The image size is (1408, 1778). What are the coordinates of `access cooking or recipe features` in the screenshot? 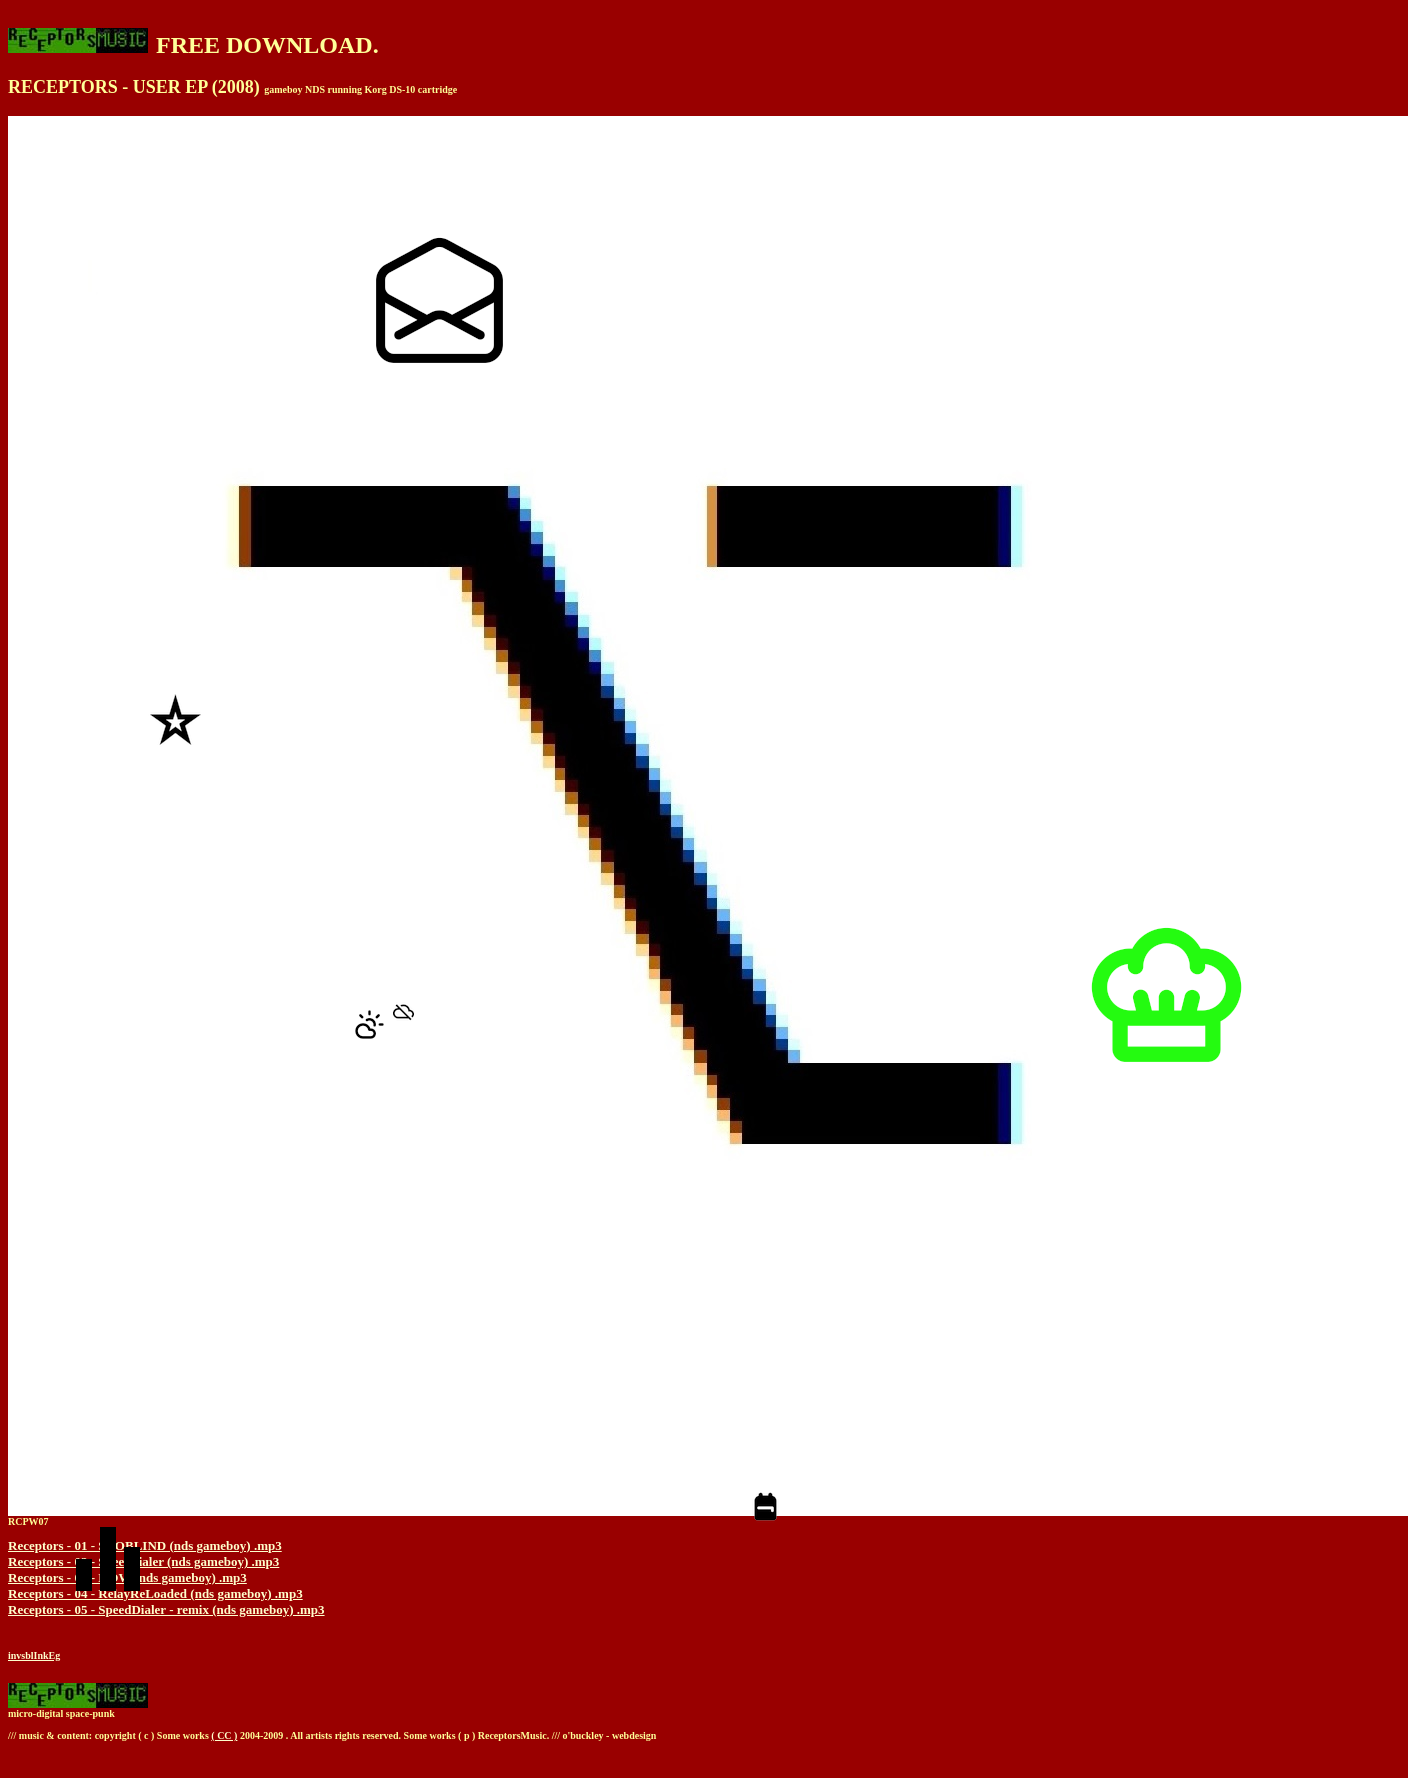 It's located at (1166, 997).